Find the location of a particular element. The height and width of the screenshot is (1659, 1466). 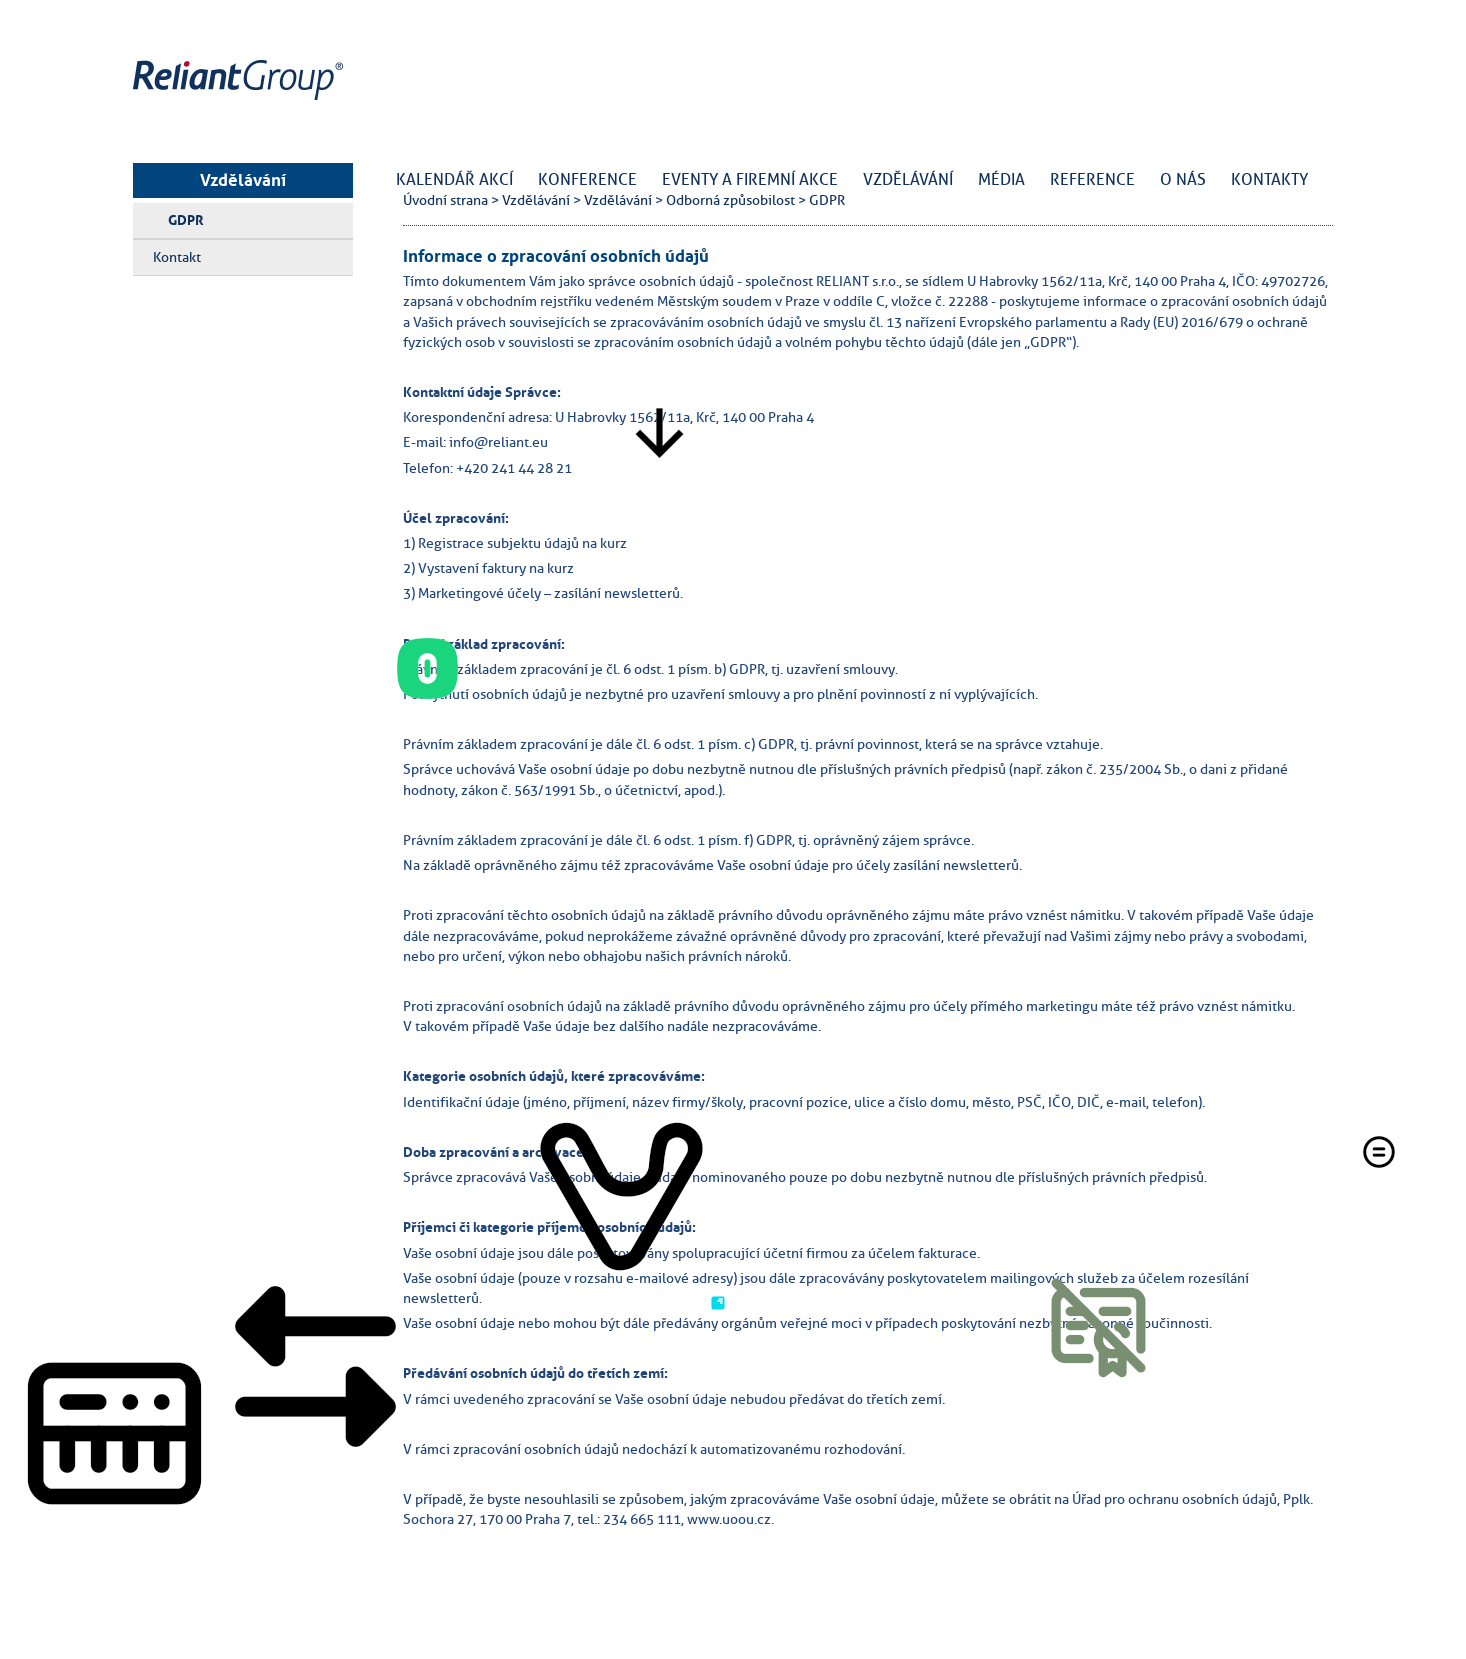

open music keyboard or piano tool is located at coordinates (114, 1433).